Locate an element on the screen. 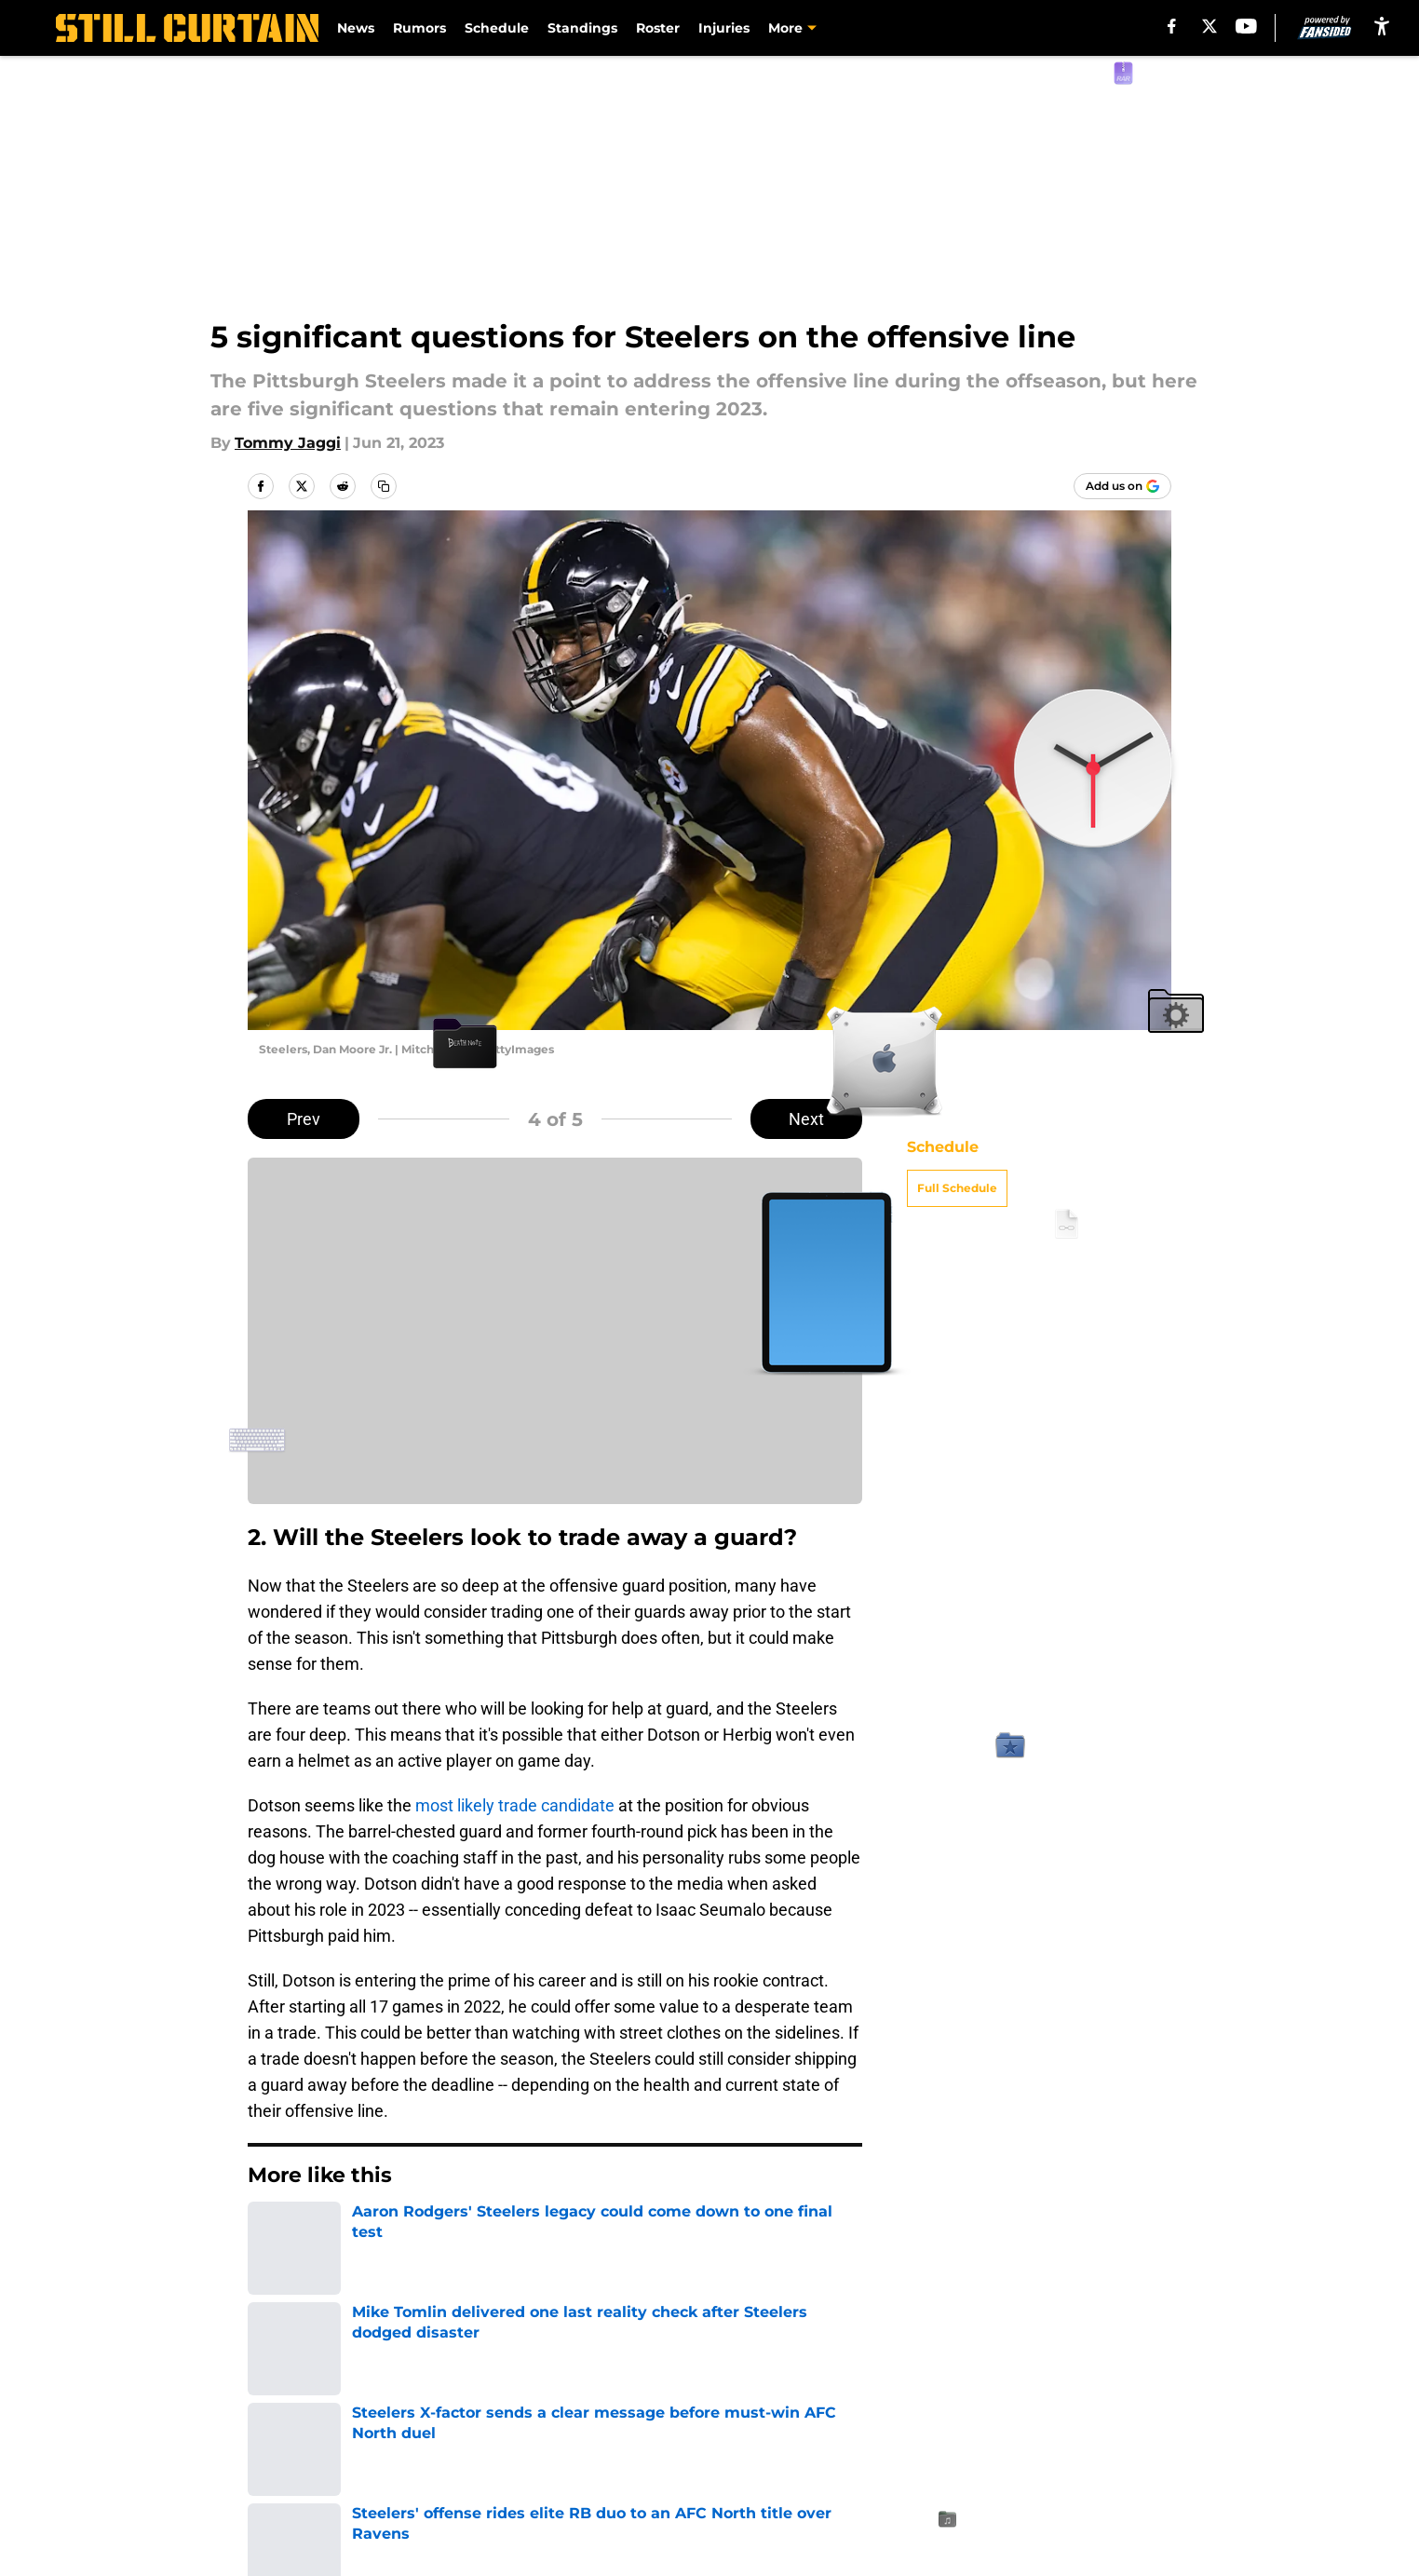 The image size is (1419, 2576). folder containing death note anime/manga related files is located at coordinates (465, 1045).